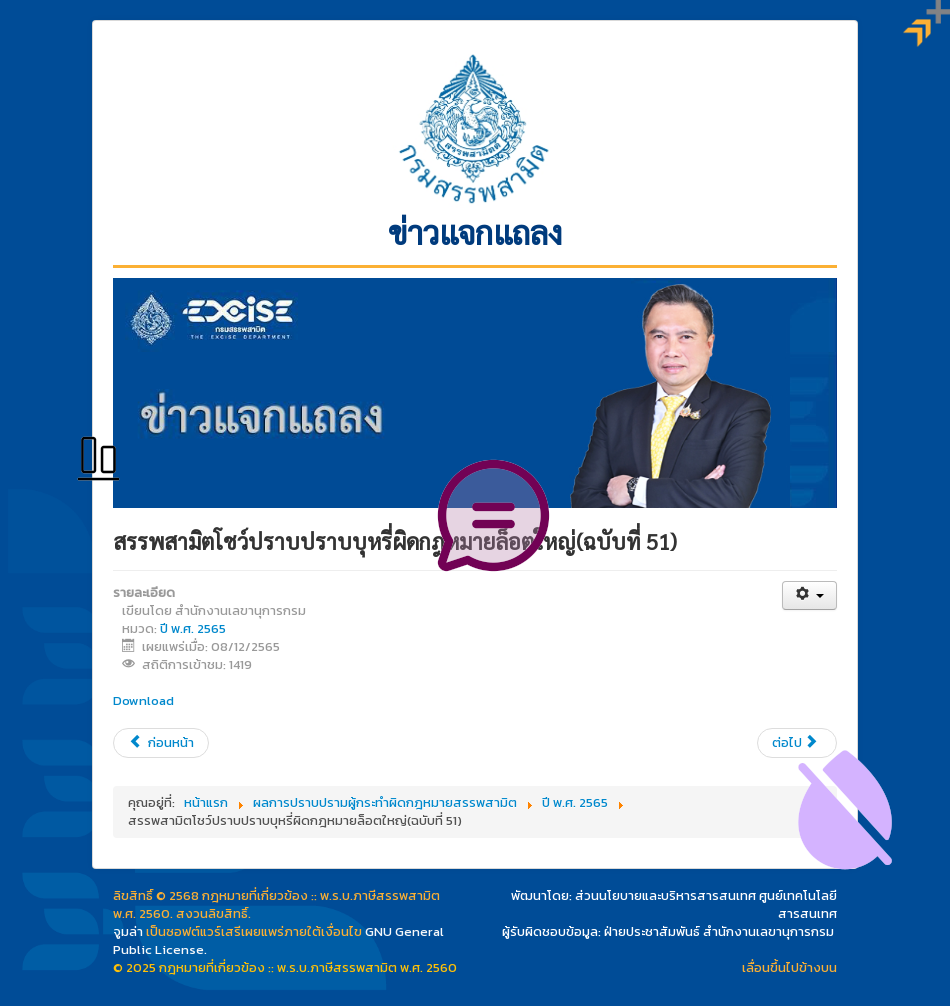  Describe the element at coordinates (845, 814) in the screenshot. I see `disable water or liquid features` at that location.